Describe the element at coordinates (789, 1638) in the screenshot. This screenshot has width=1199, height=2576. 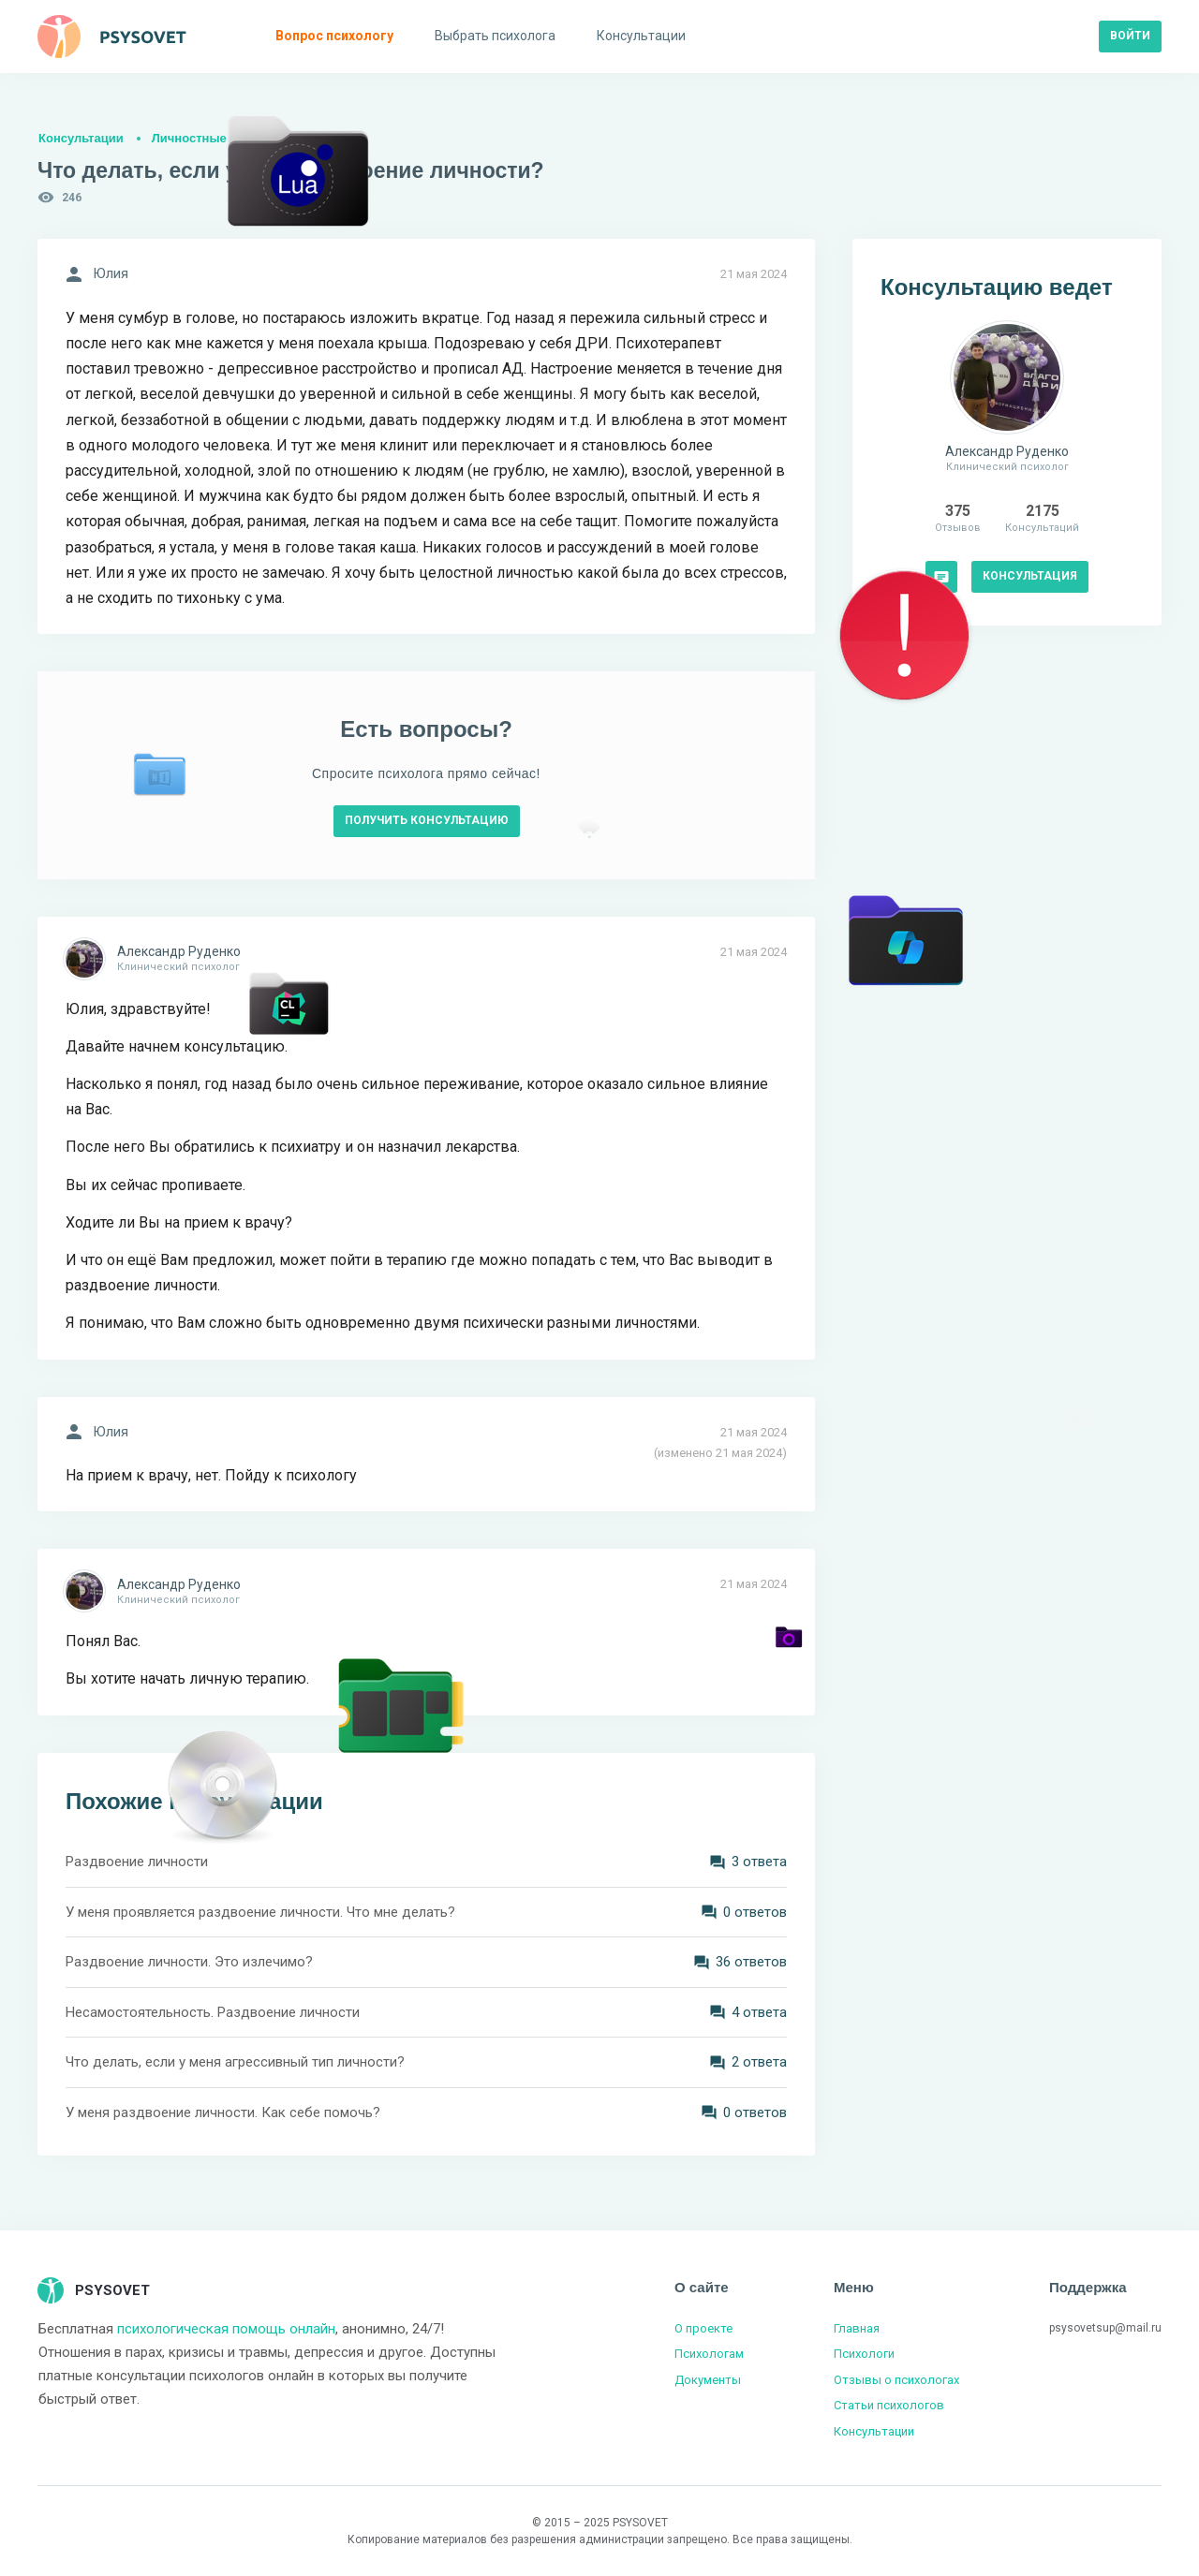
I see `open GOG Galaxy game library folder` at that location.